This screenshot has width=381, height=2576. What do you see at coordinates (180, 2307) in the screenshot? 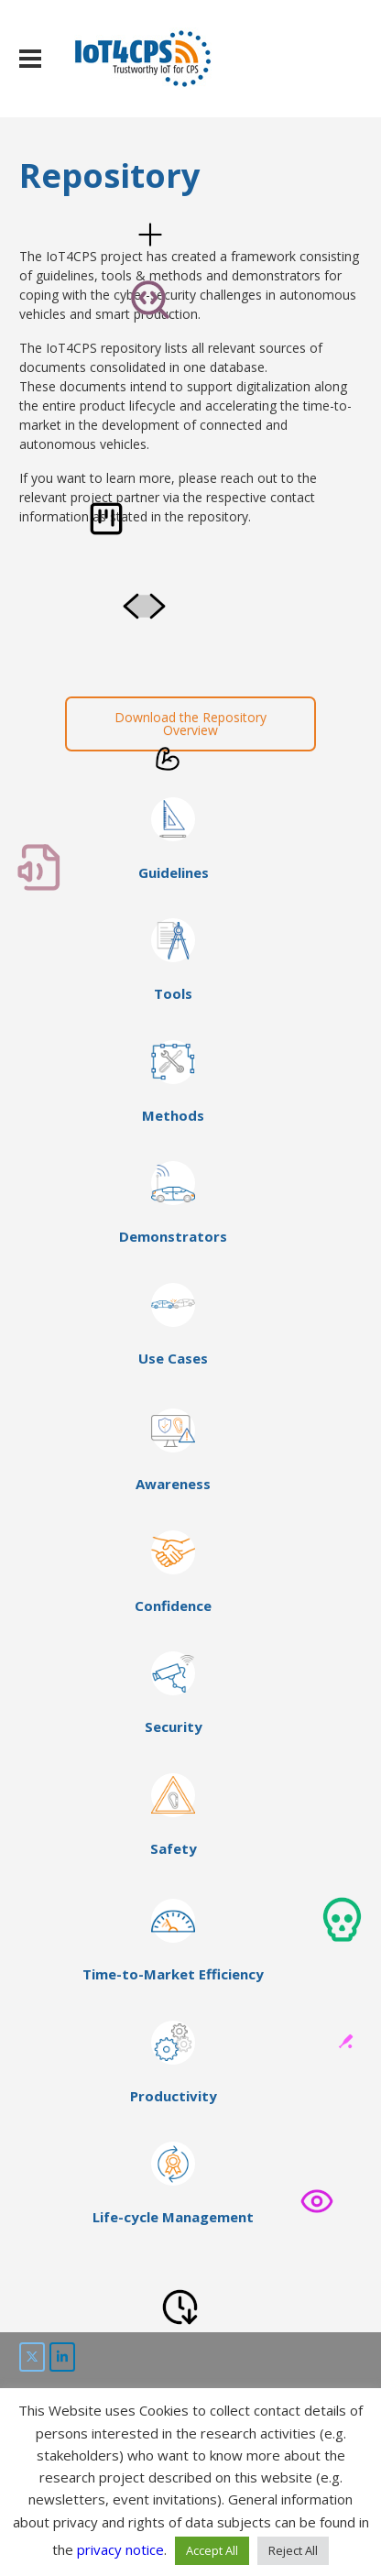
I see `download history or past activity` at bounding box center [180, 2307].